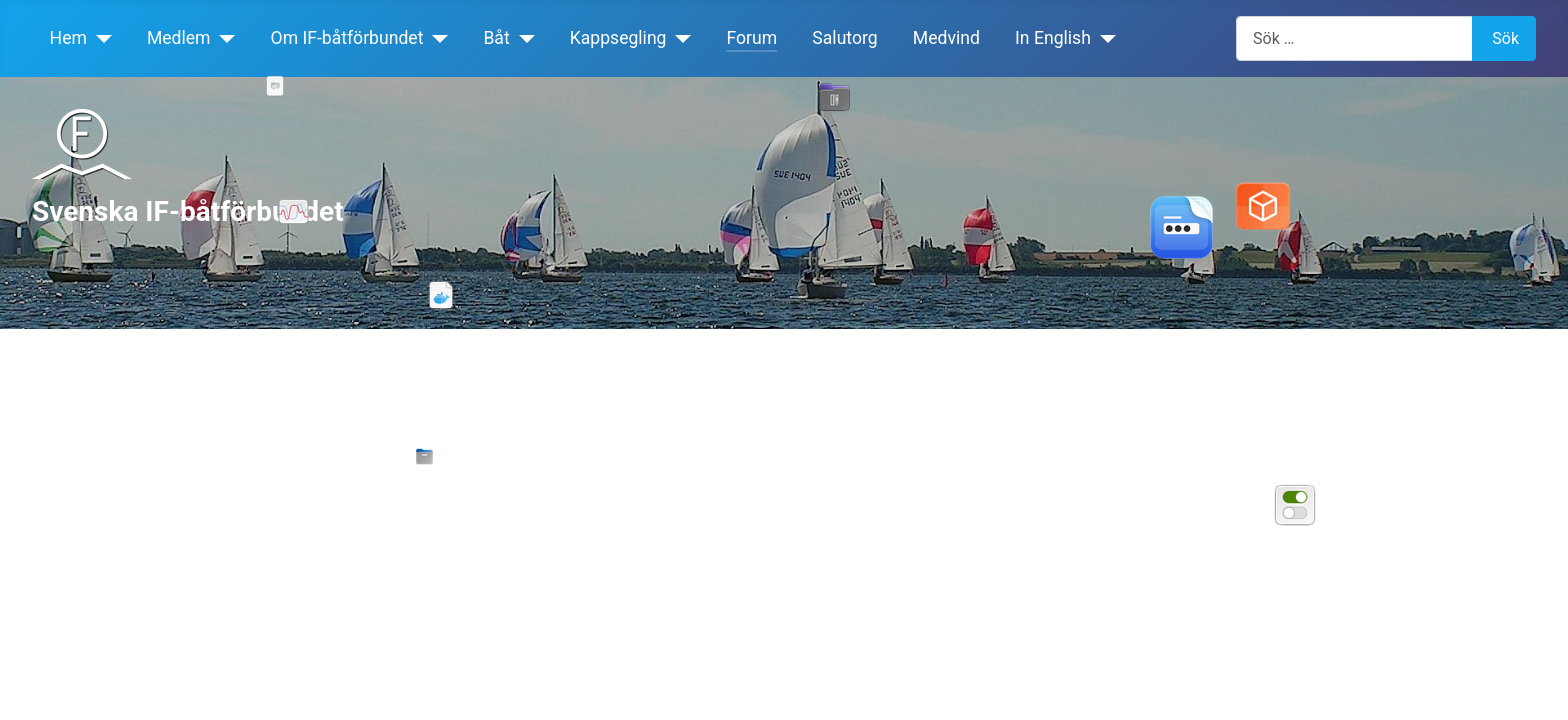 The width and height of the screenshot is (1568, 720). I want to click on open login or authentication app, so click(1181, 227).